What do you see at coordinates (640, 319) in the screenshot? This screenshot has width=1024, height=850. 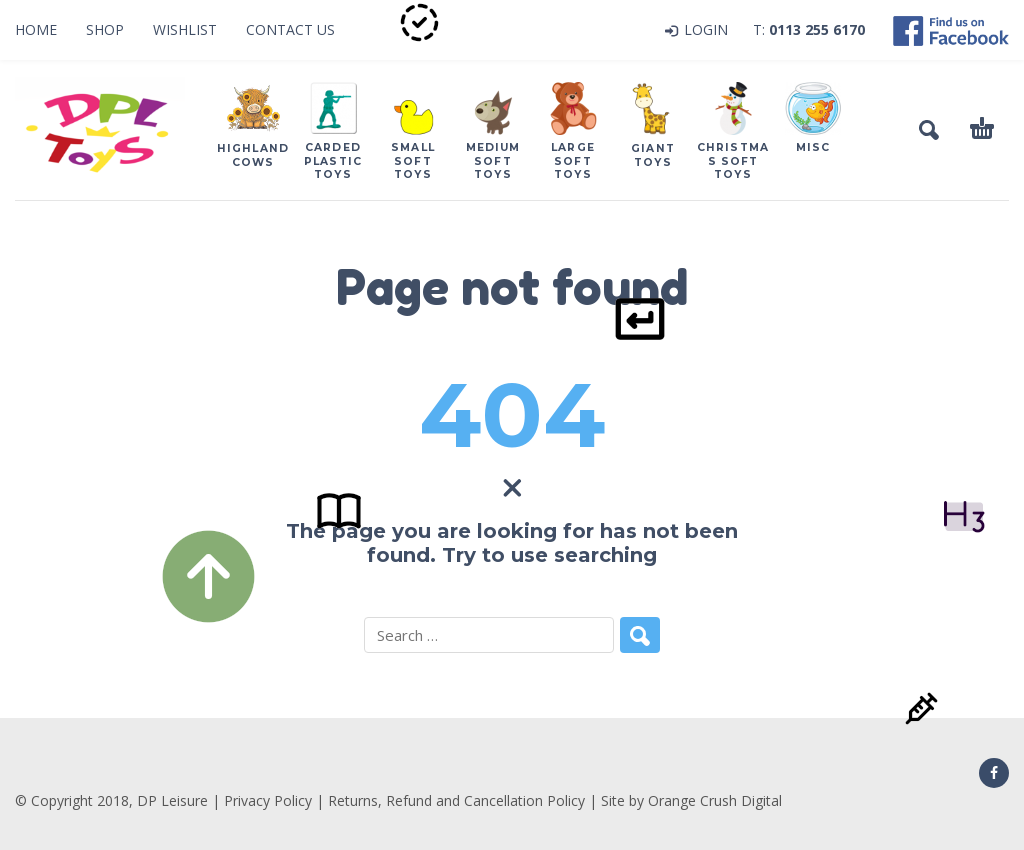 I see `press enter or return to submit` at bounding box center [640, 319].